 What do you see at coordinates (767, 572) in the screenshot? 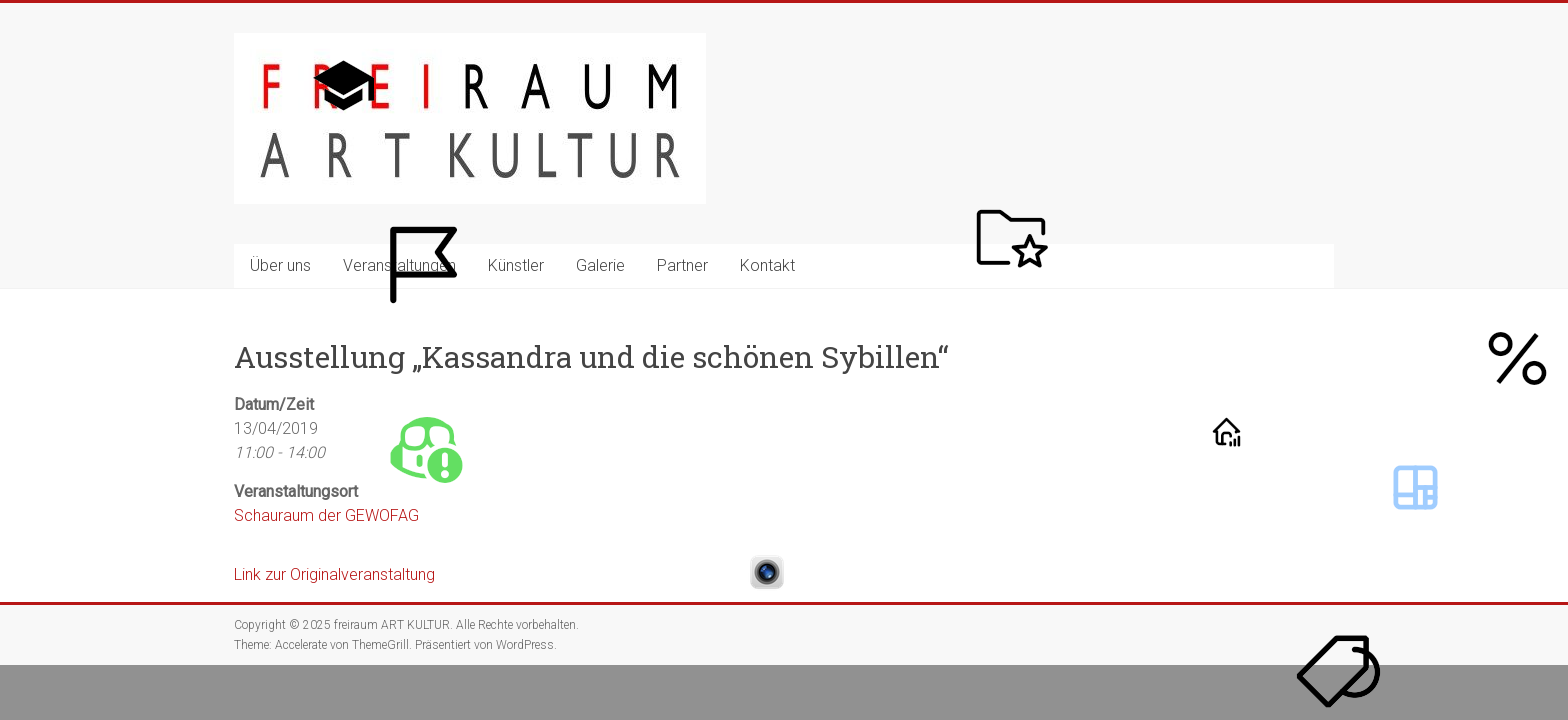
I see `open camera app` at bounding box center [767, 572].